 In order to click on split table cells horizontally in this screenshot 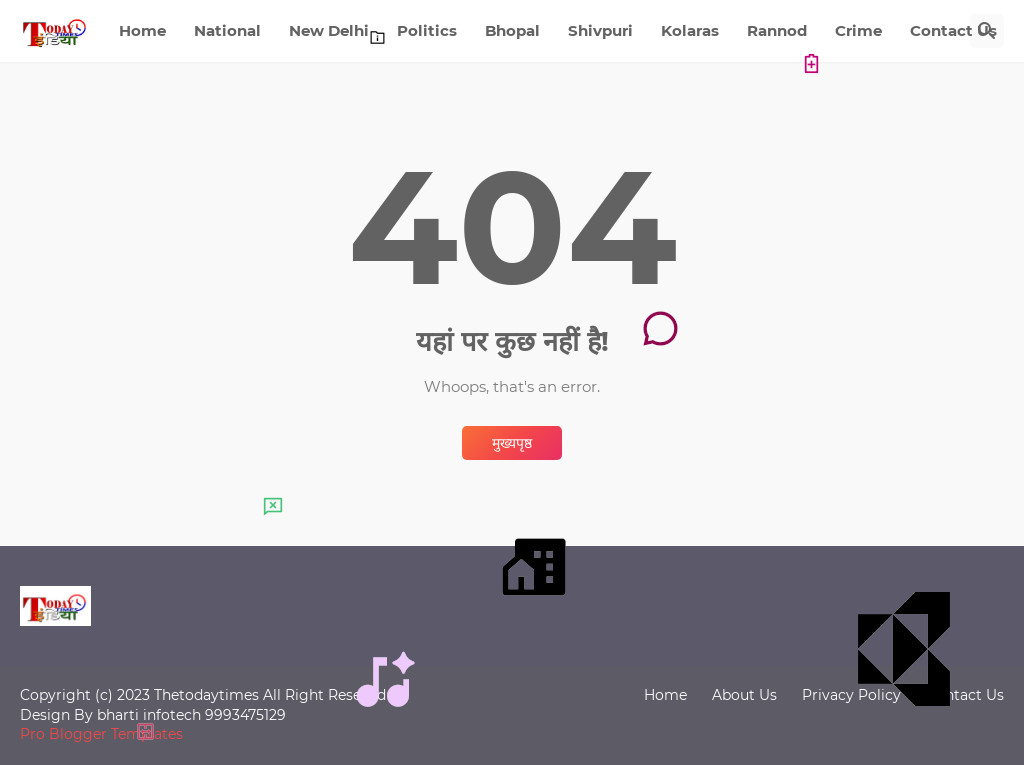, I will do `click(145, 731)`.